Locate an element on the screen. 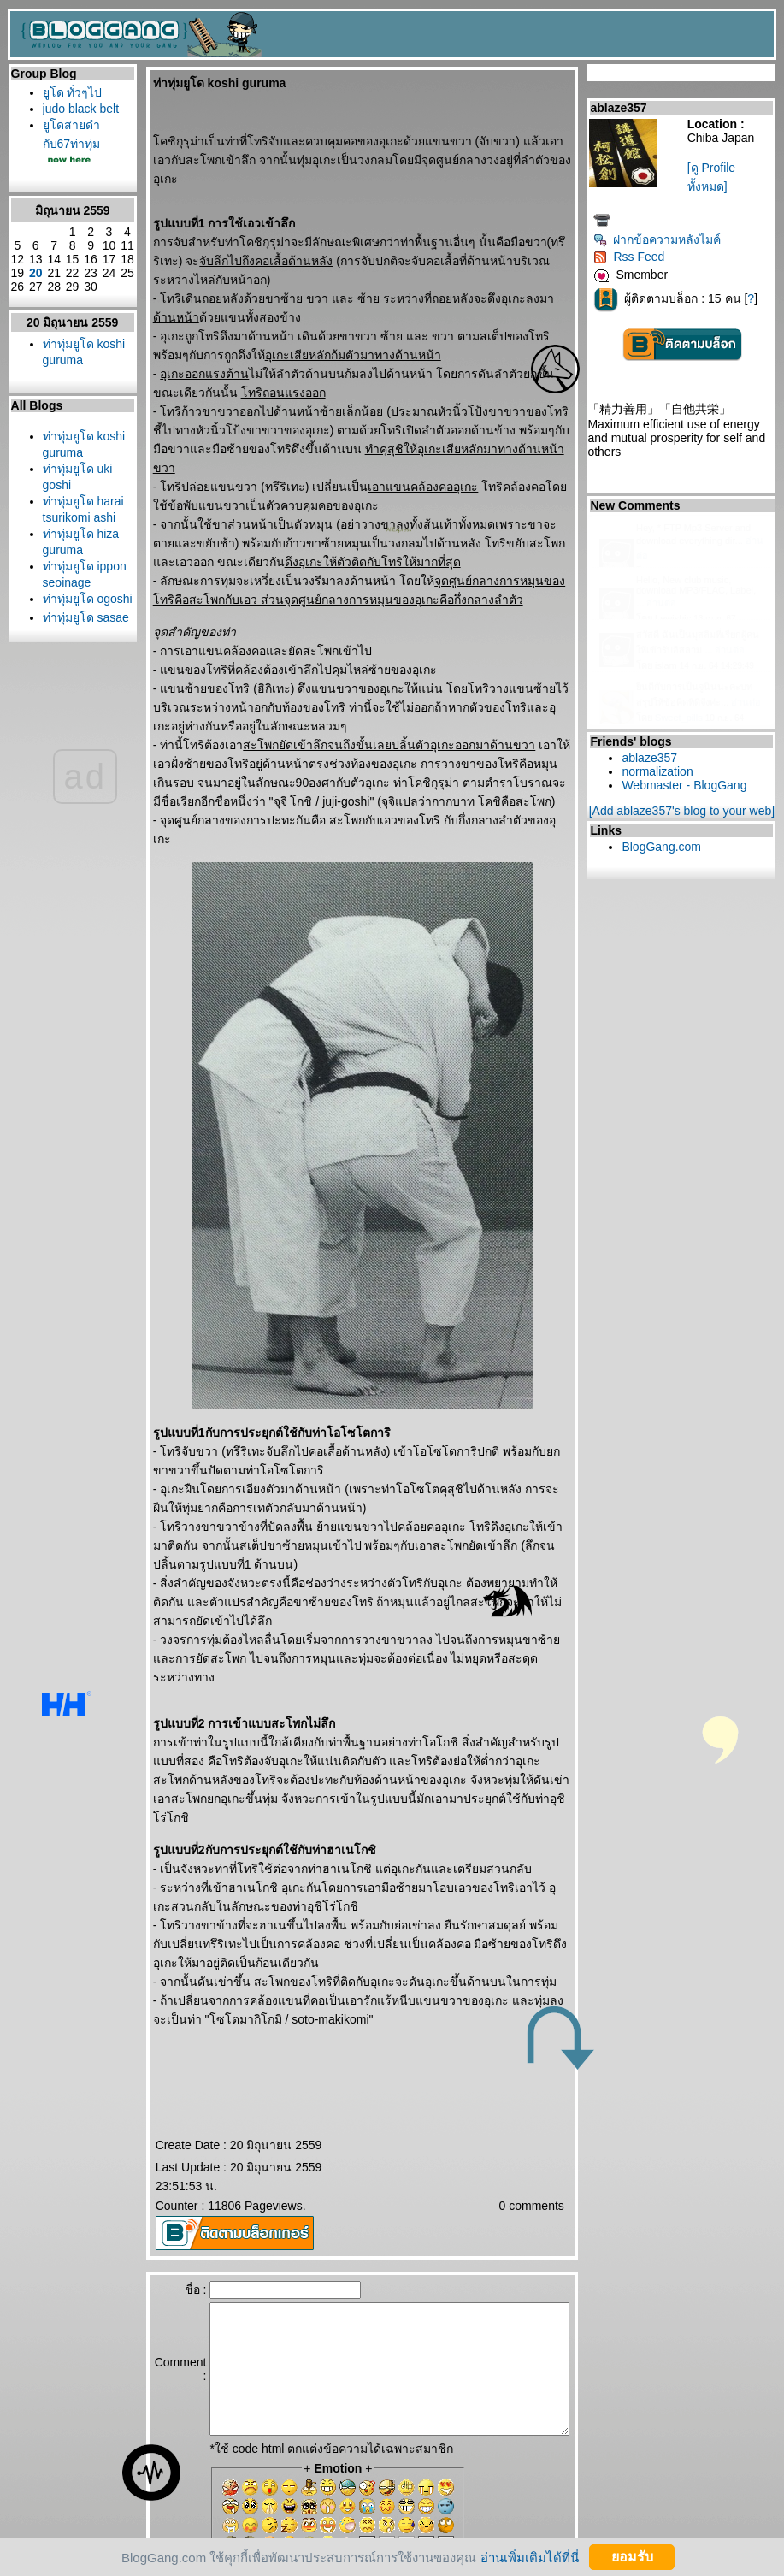 This screenshot has width=784, height=2576. graylog logo - open log management platform is located at coordinates (151, 2473).